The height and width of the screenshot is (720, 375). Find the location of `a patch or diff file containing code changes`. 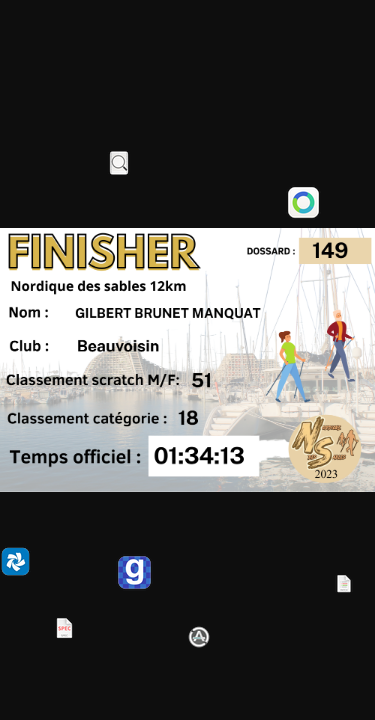

a patch or diff file containing code changes is located at coordinates (344, 584).